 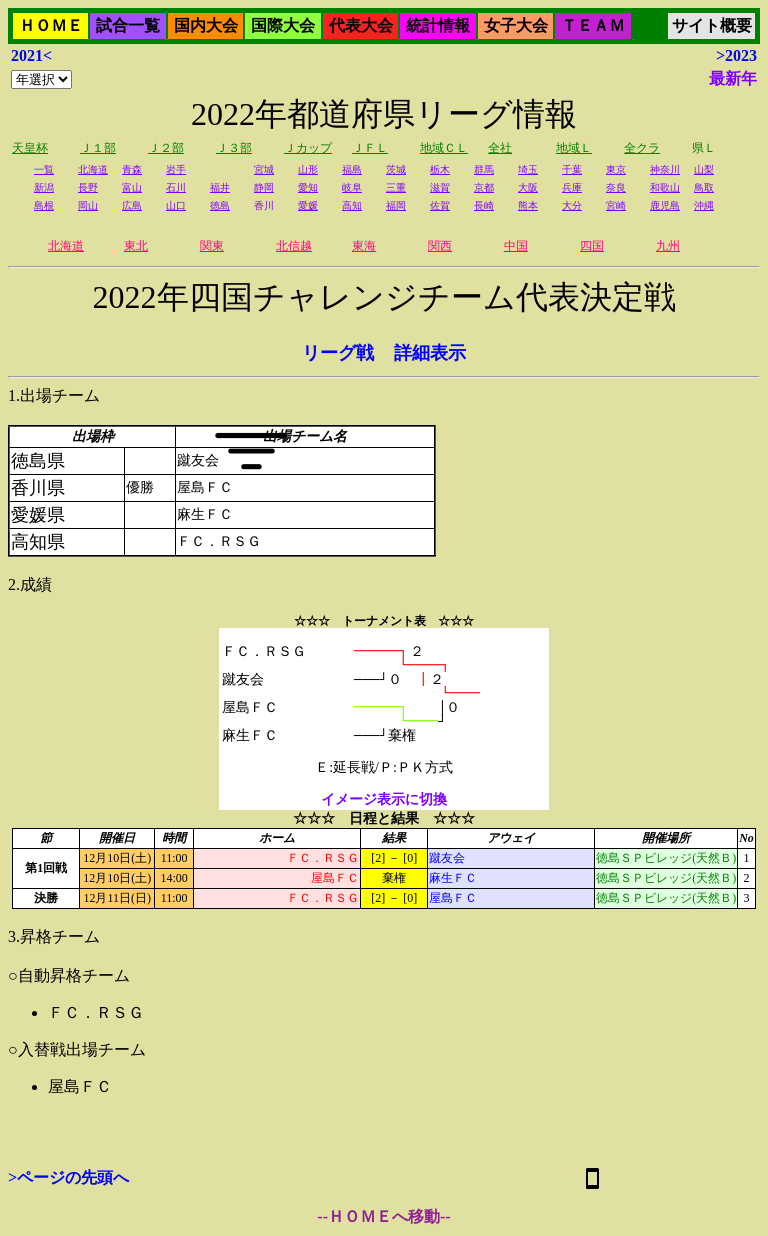 What do you see at coordinates (251, 448) in the screenshot?
I see `filter or sort list items` at bounding box center [251, 448].